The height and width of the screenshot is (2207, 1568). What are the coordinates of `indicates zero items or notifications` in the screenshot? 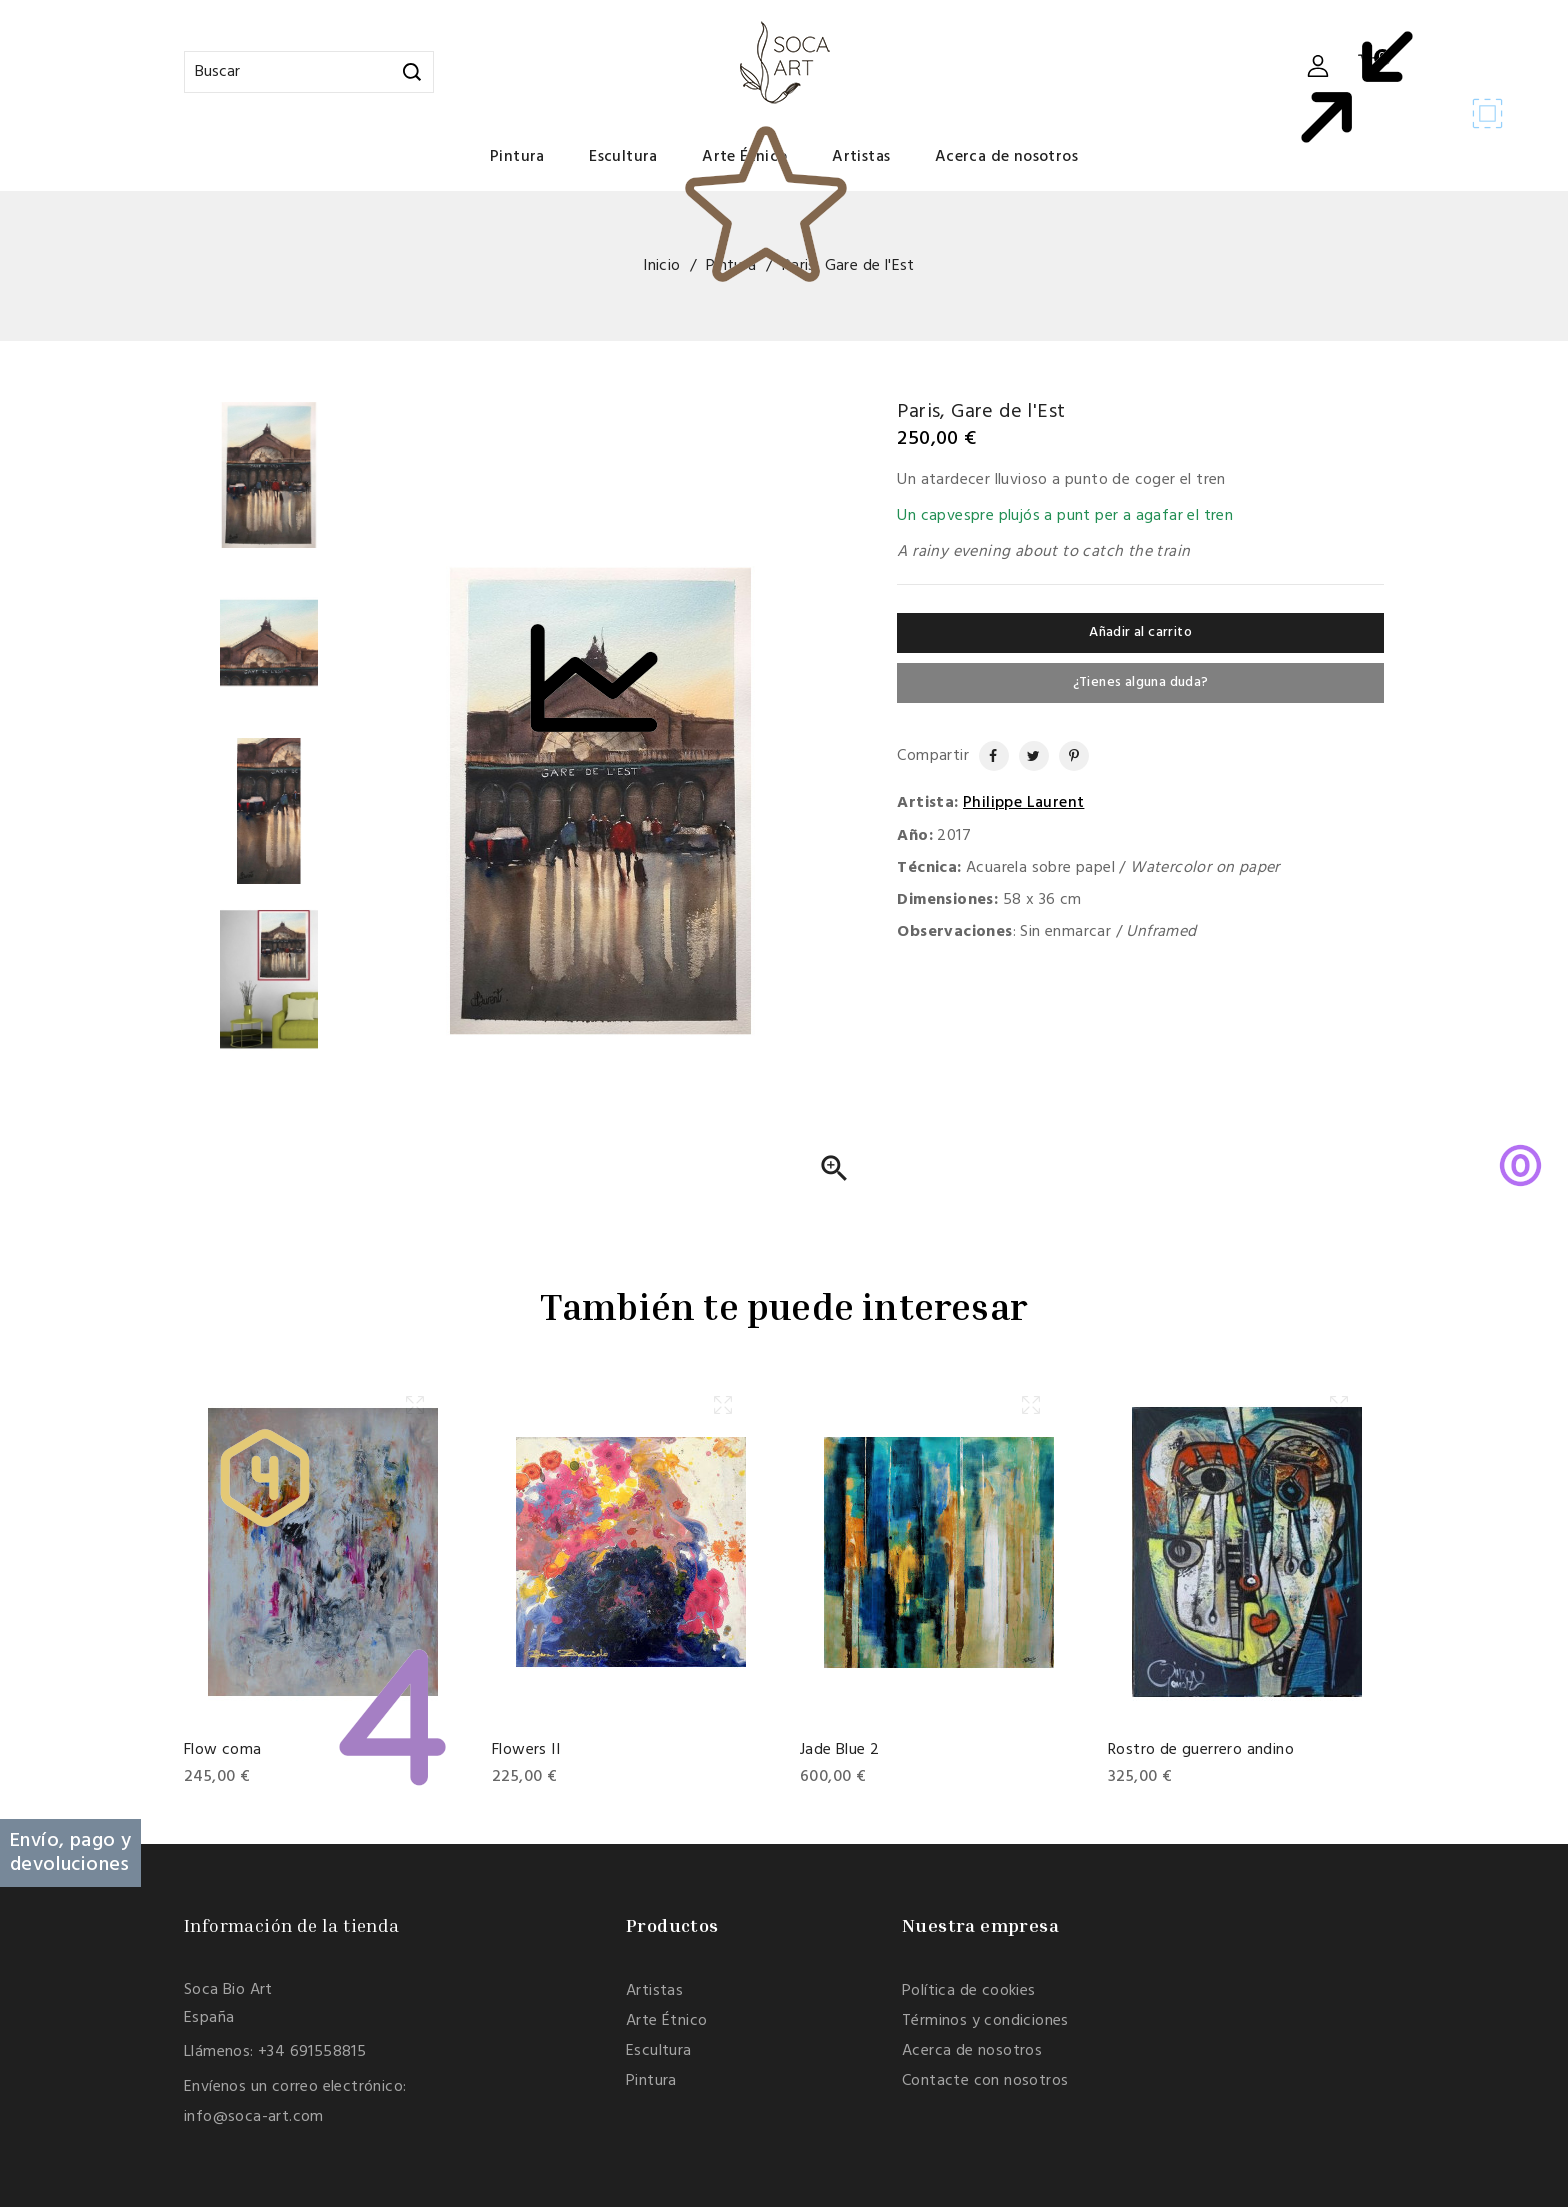 It's located at (1520, 1165).